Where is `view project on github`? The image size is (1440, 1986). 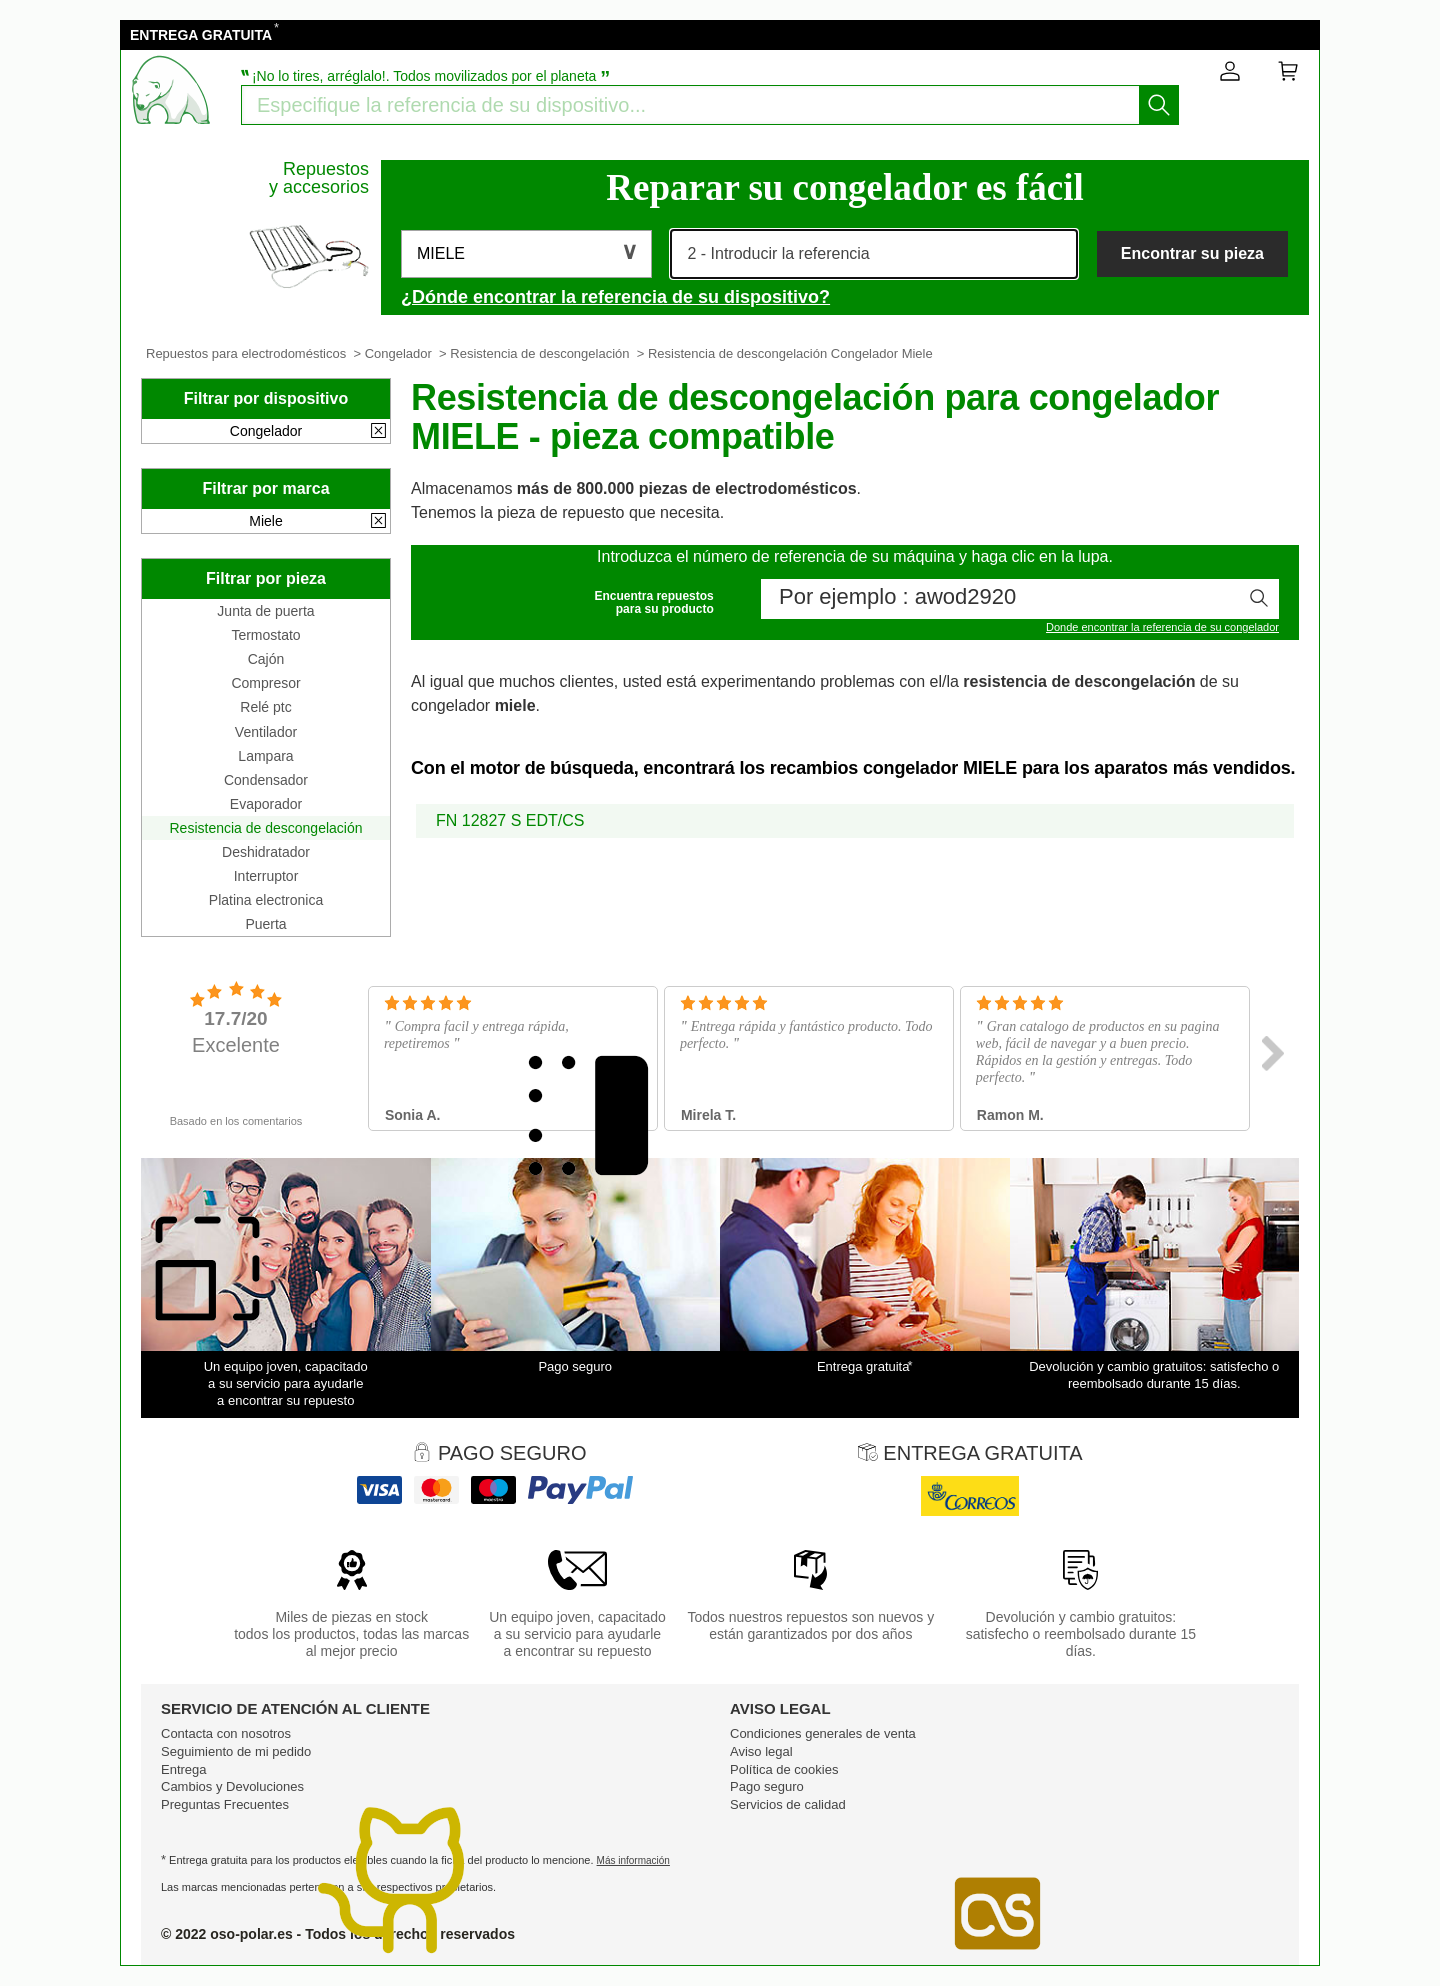
view project on github is located at coordinates (404, 1877).